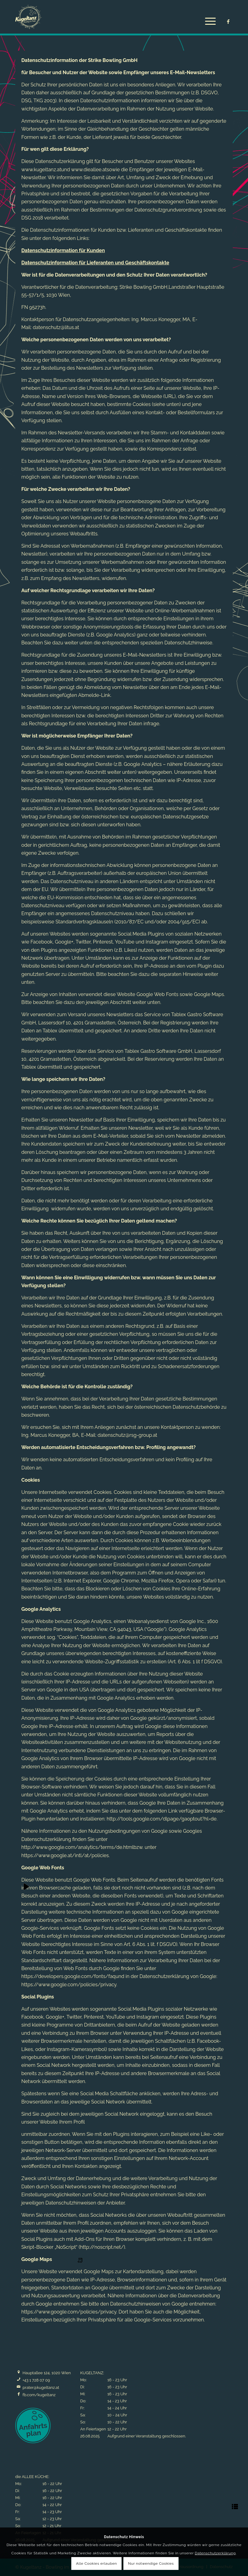 Image resolution: width=248 pixels, height=2576 pixels. What do you see at coordinates (26, 1886) in the screenshot?
I see `play media content` at bounding box center [26, 1886].